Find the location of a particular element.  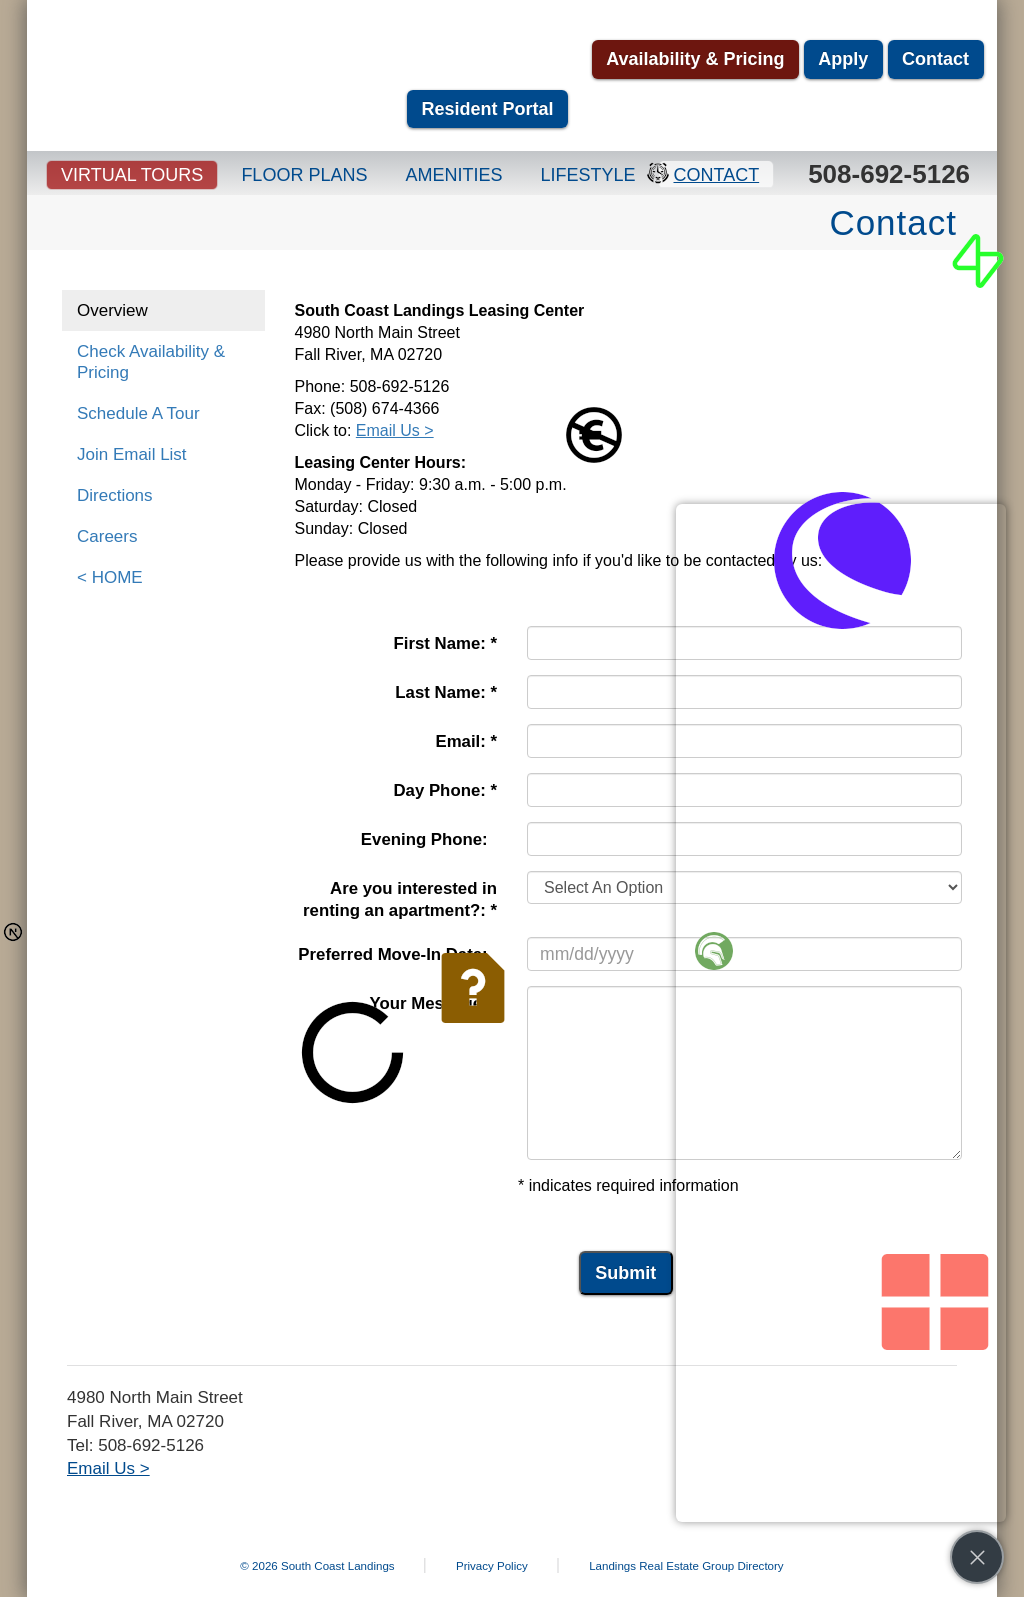

indicates non-commercial use license for european content is located at coordinates (594, 435).